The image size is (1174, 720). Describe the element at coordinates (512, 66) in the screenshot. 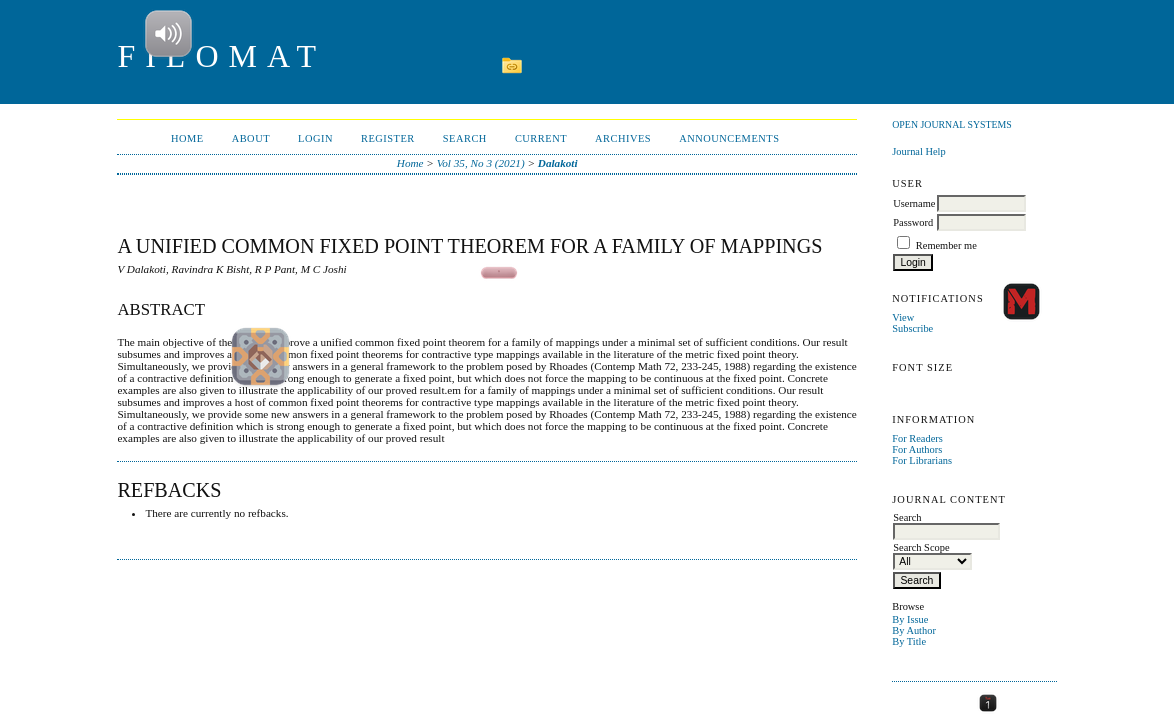

I see `open folder containing saved links or shortcuts` at that location.